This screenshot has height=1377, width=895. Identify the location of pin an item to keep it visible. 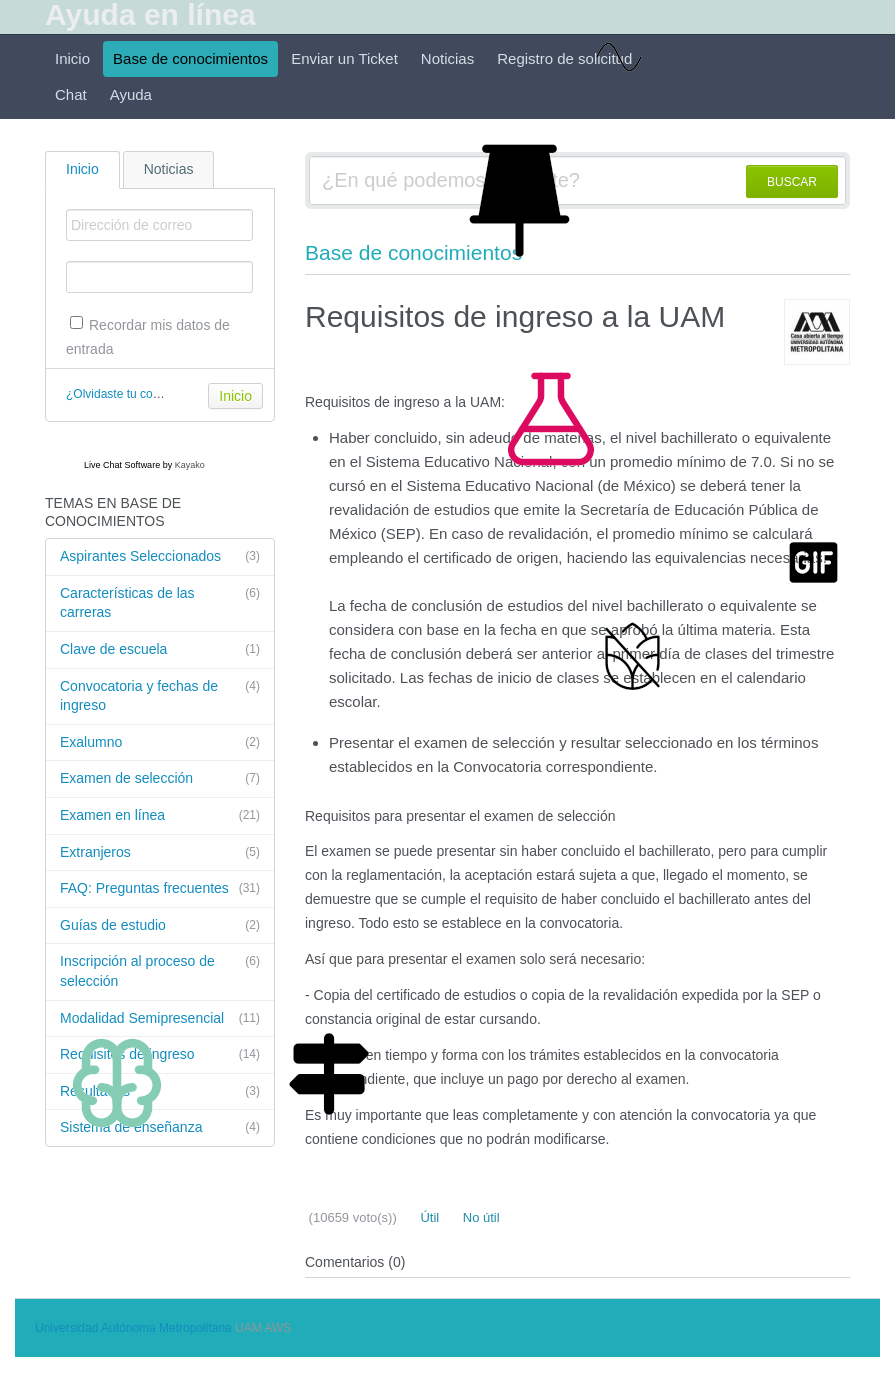
(519, 194).